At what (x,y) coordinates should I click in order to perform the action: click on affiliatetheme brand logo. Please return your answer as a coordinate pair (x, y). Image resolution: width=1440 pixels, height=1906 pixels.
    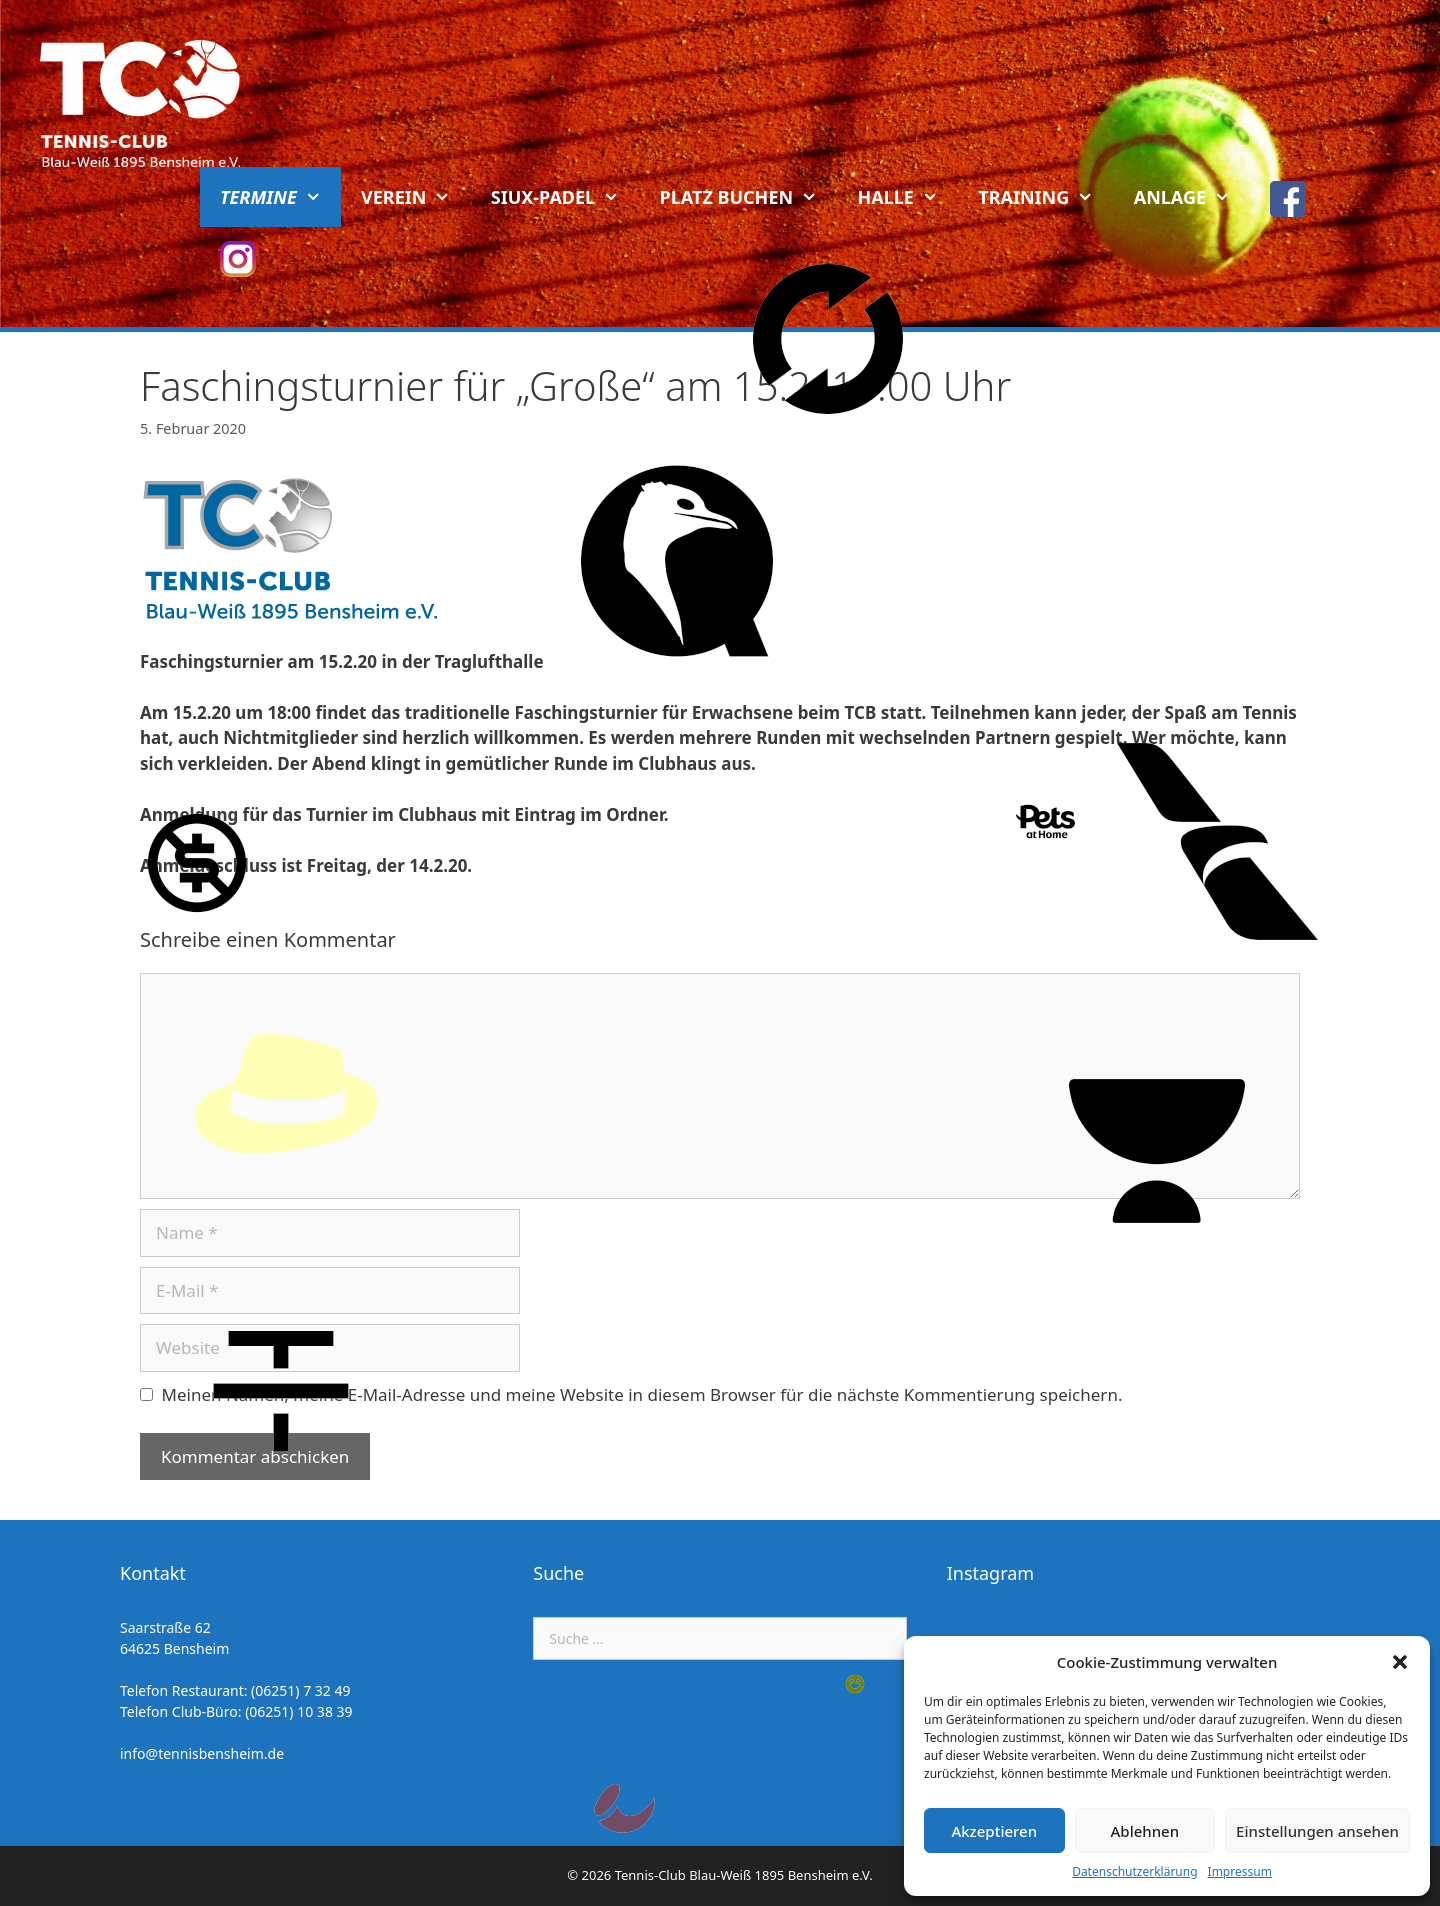
    Looking at the image, I should click on (624, 1806).